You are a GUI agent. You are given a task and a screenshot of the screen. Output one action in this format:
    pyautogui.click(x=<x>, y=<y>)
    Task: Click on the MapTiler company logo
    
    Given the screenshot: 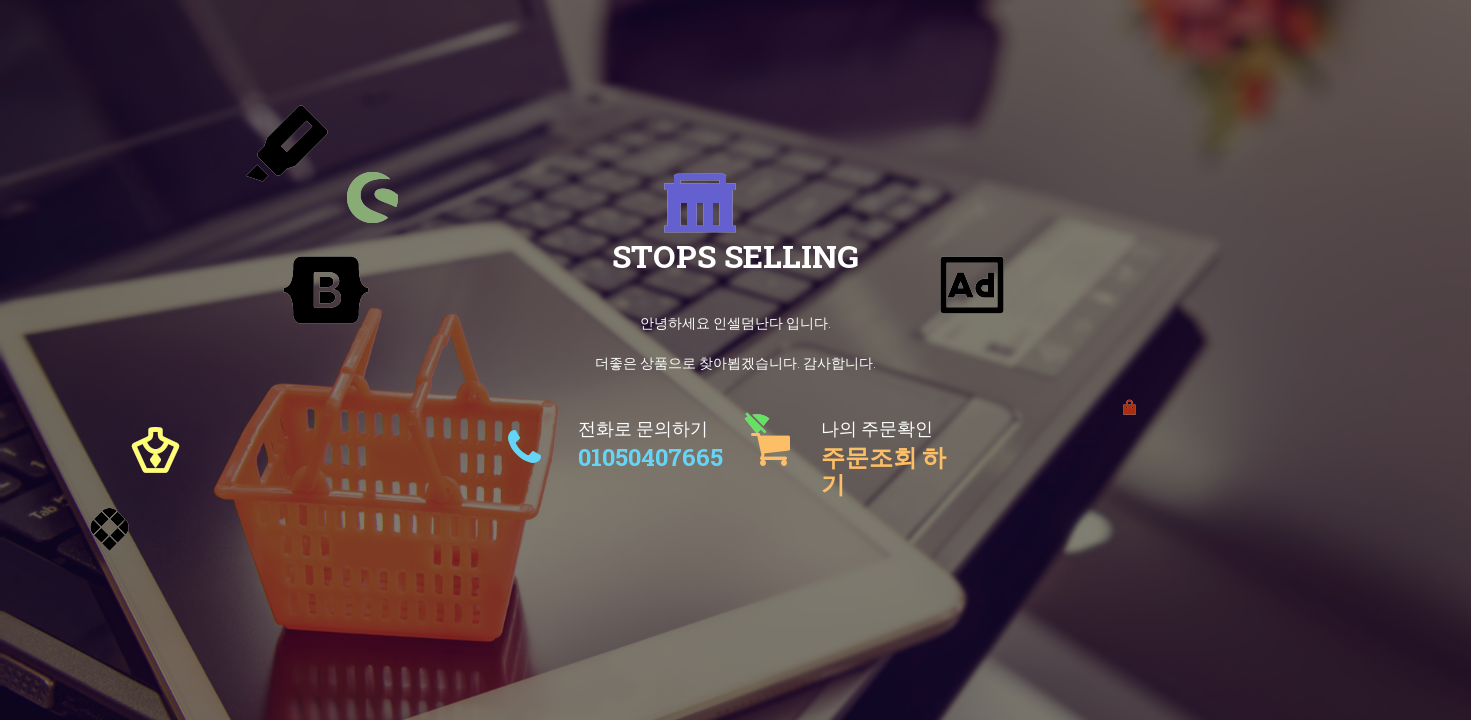 What is the action you would take?
    pyautogui.click(x=109, y=529)
    